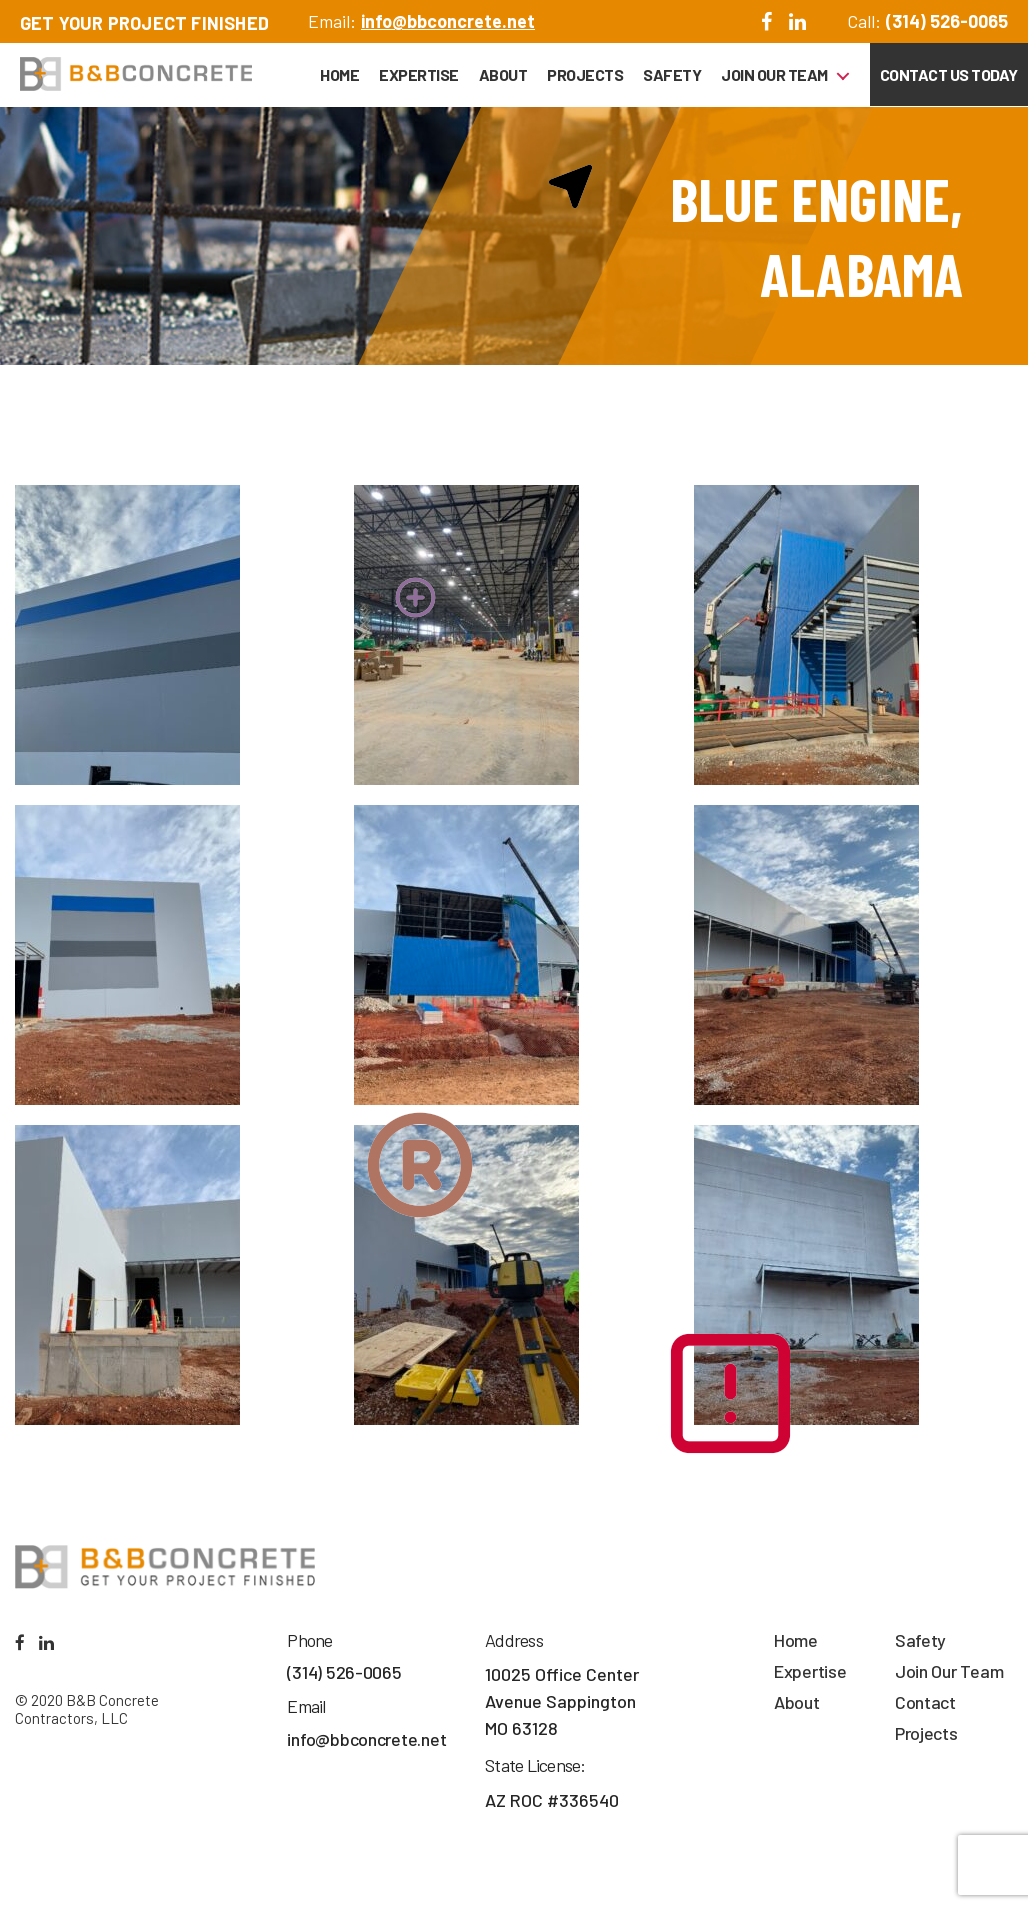 This screenshot has height=1909, width=1028. What do you see at coordinates (730, 1393) in the screenshot?
I see `indicates a warning or alert status` at bounding box center [730, 1393].